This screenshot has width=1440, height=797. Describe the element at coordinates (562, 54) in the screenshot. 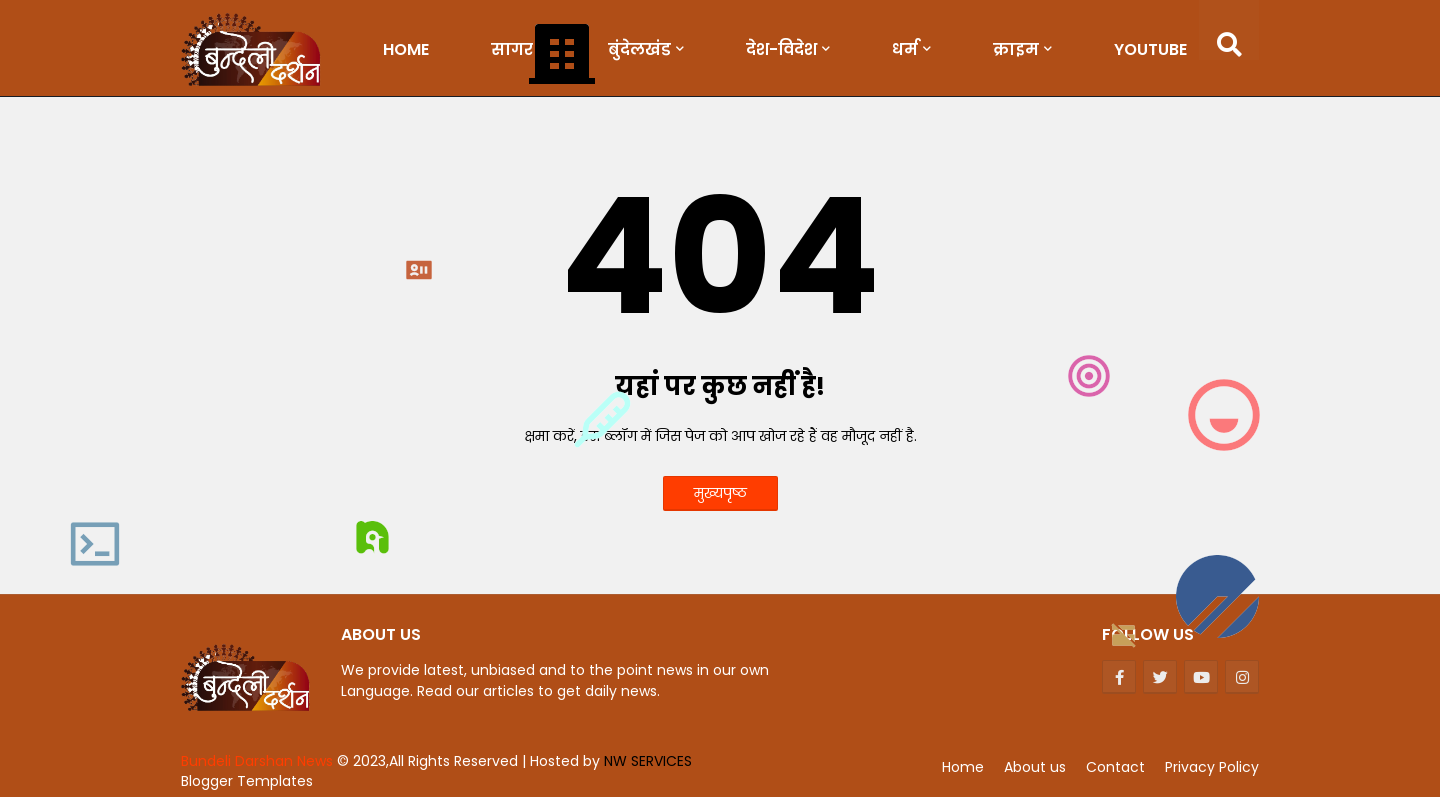

I see `view building or property details` at that location.